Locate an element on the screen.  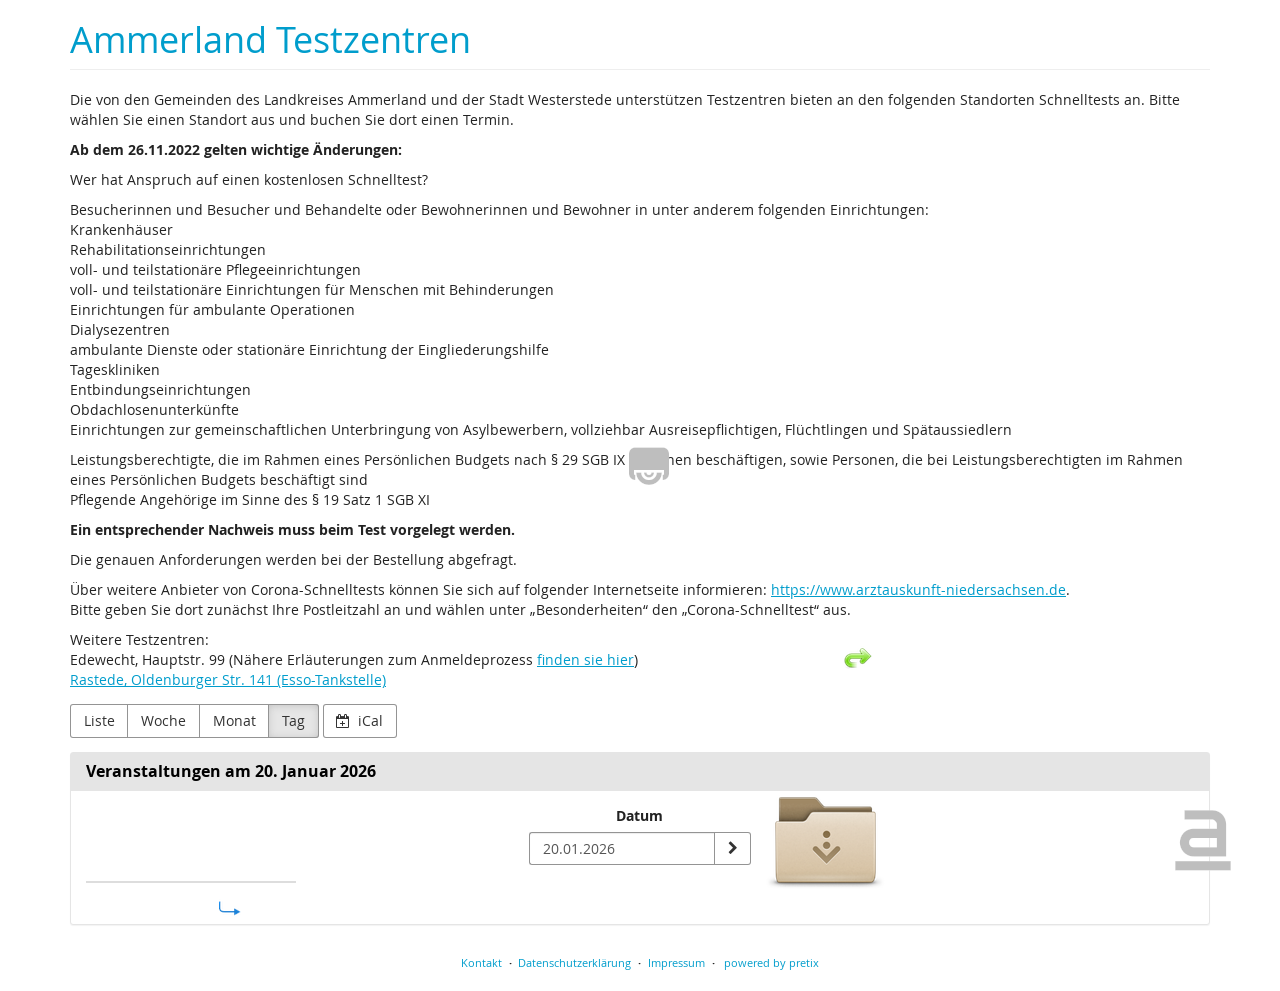
access optical disc drive is located at coordinates (649, 465).